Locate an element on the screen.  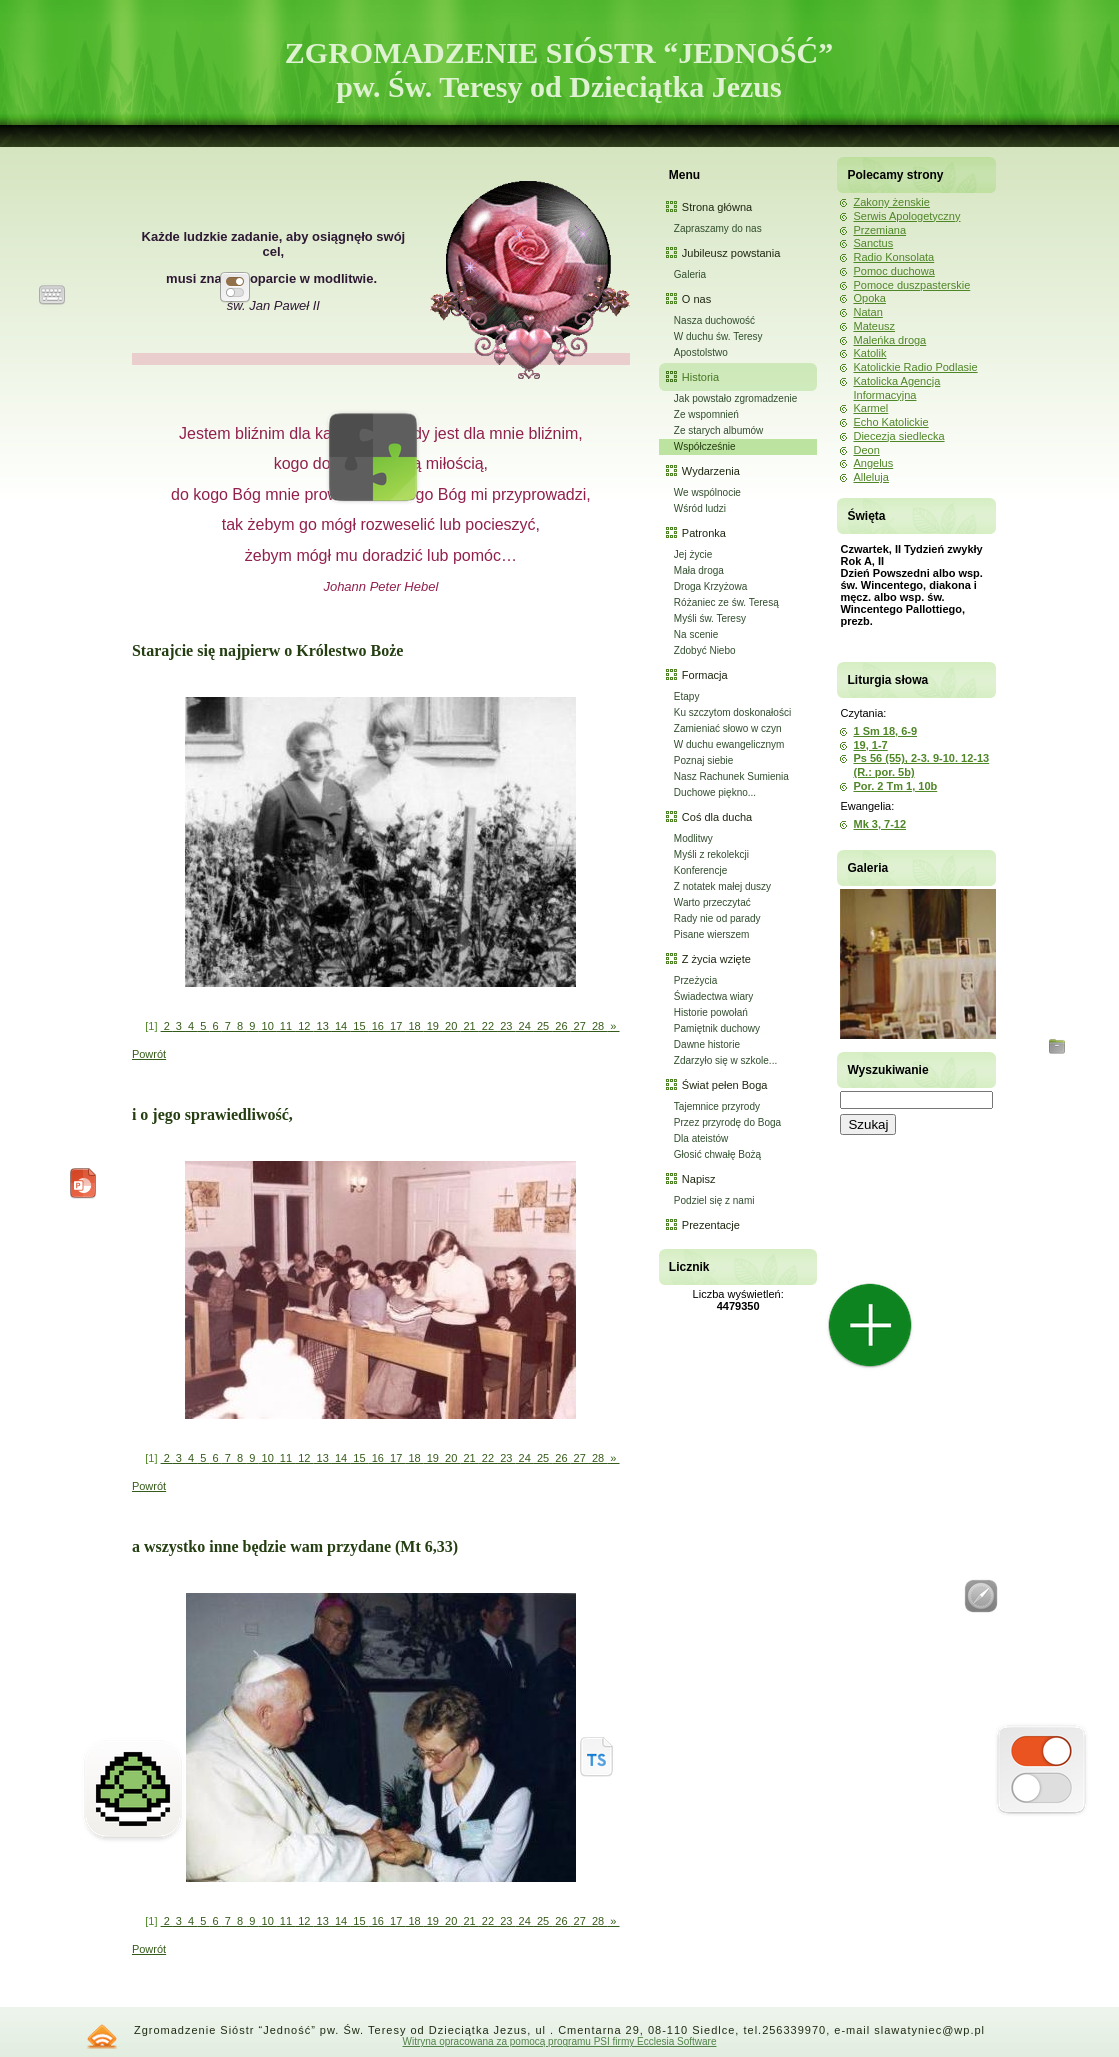
open gnome extensions manager is located at coordinates (373, 457).